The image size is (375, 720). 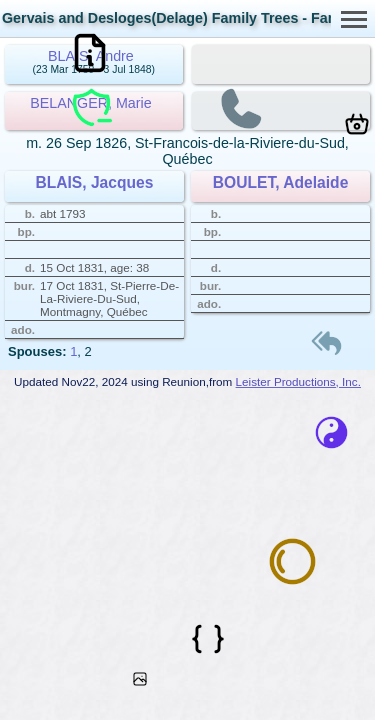 I want to click on view your shopping basket, so click(x=357, y=124).